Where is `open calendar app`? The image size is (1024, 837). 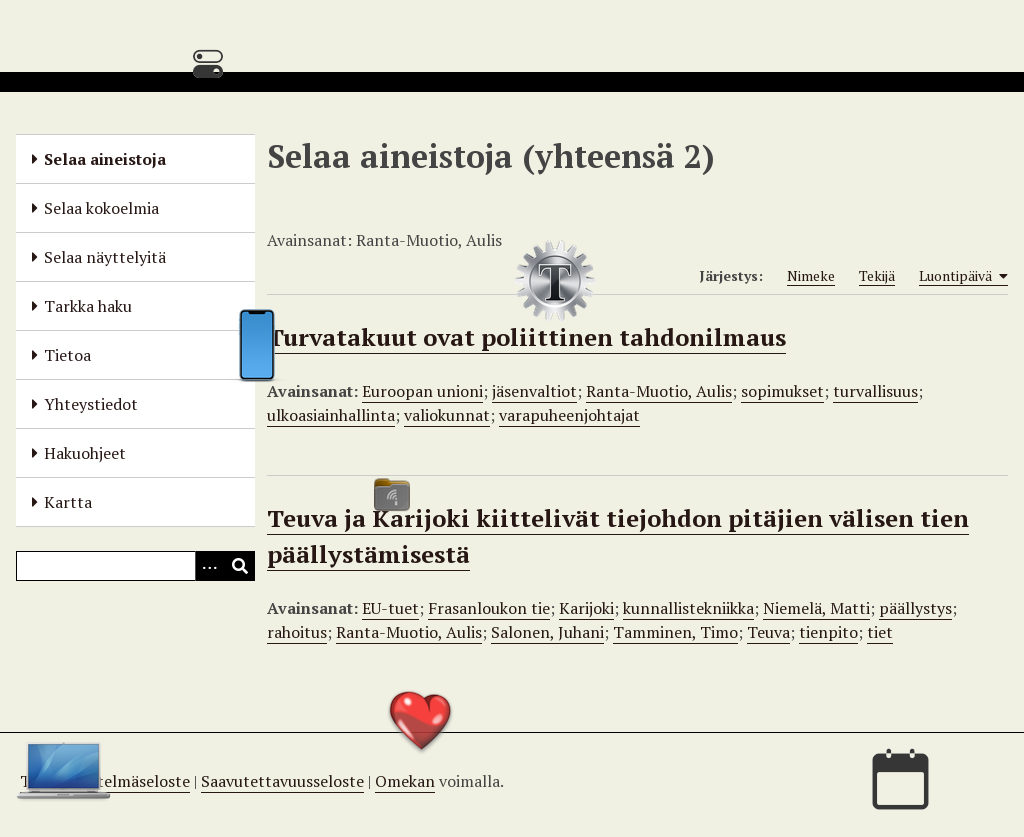
open calendar app is located at coordinates (900, 781).